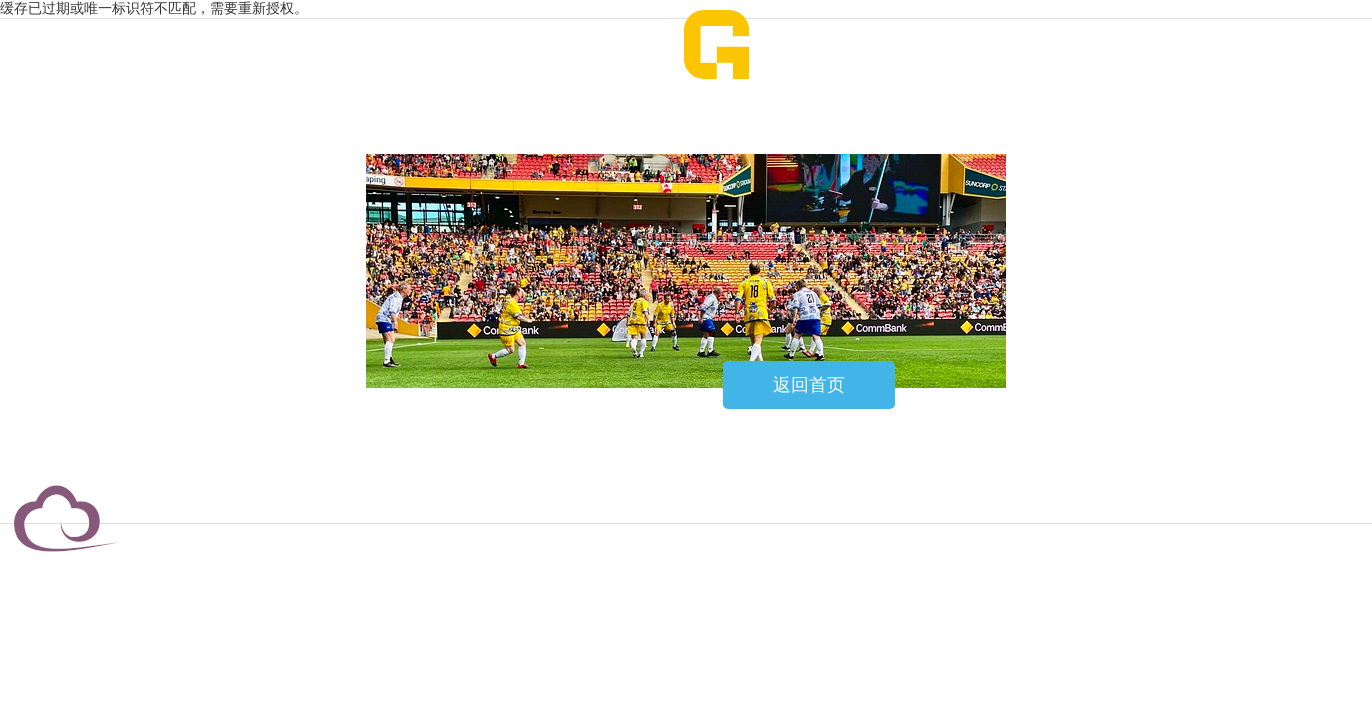  What do you see at coordinates (66, 518) in the screenshot?
I see `ethers.js library branding or documentation link` at bounding box center [66, 518].